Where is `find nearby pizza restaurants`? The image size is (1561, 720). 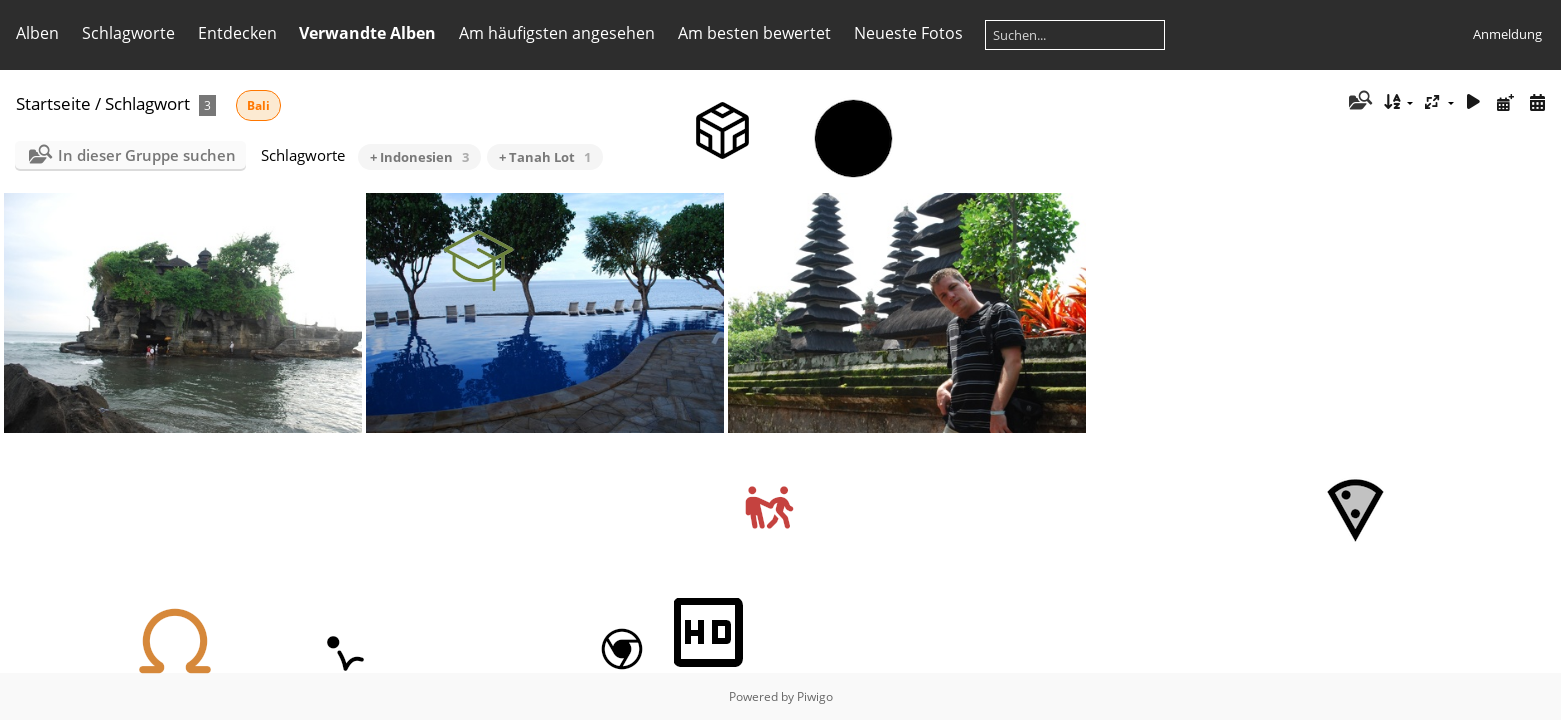
find nearby pizza restaurants is located at coordinates (1355, 510).